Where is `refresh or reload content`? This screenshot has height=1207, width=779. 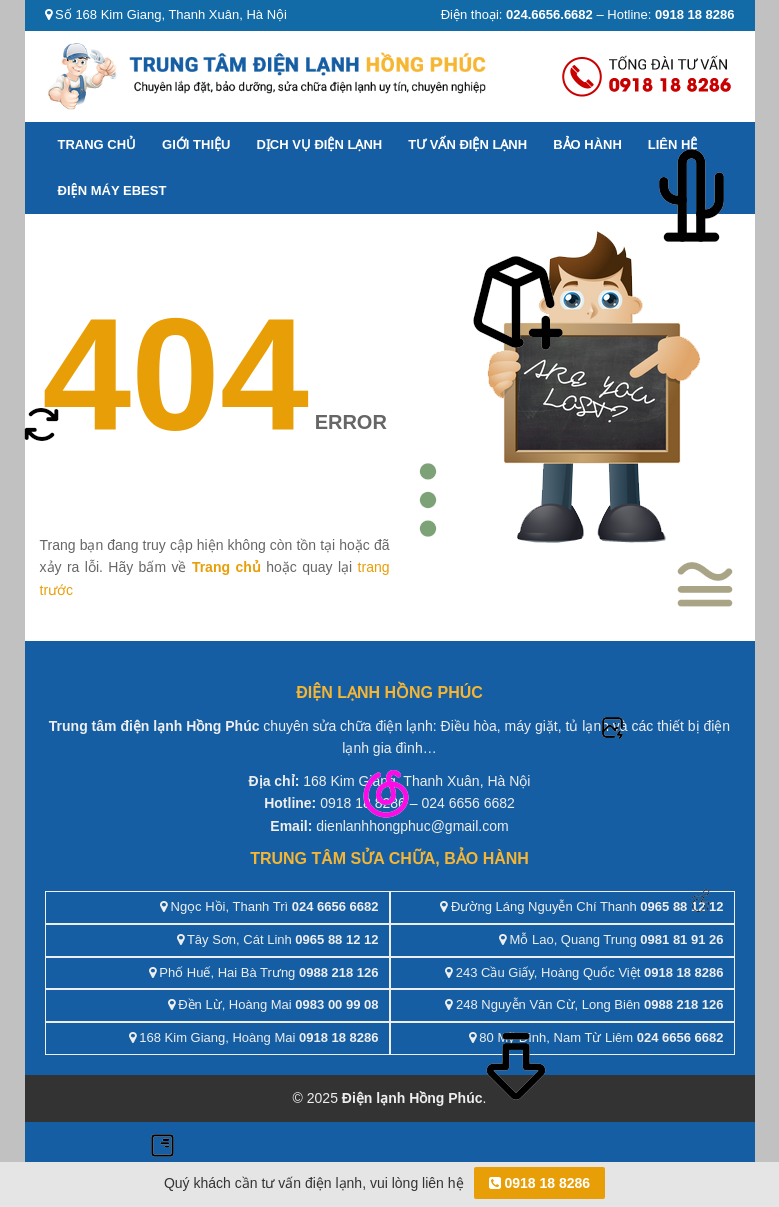
refresh or reload content is located at coordinates (41, 424).